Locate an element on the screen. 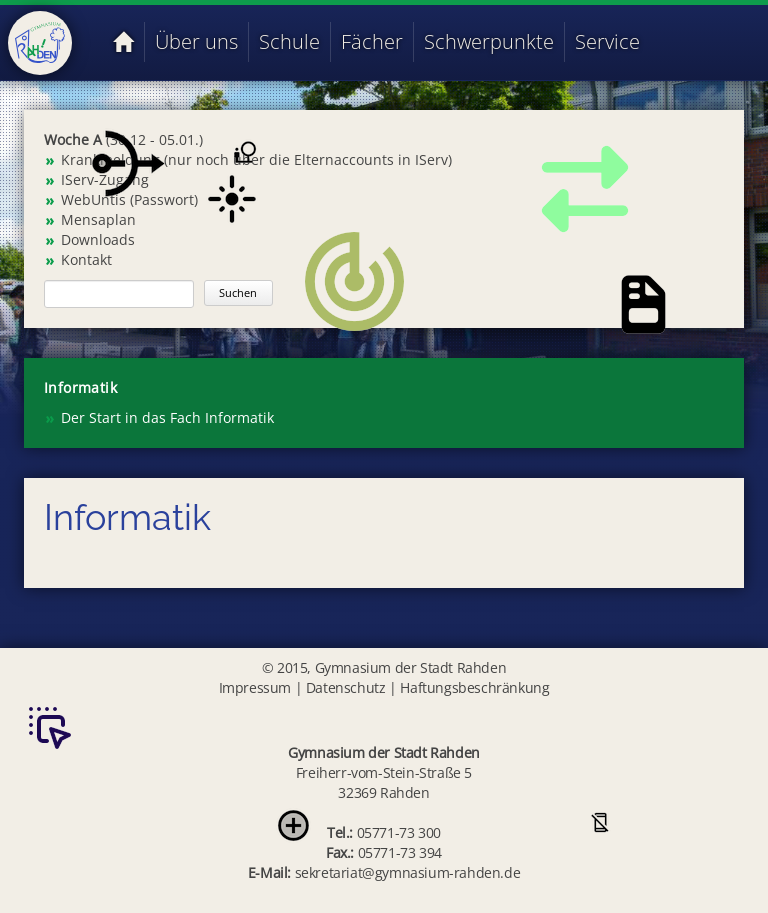 The image size is (768, 913). no cell phone signal or service is located at coordinates (600, 822).